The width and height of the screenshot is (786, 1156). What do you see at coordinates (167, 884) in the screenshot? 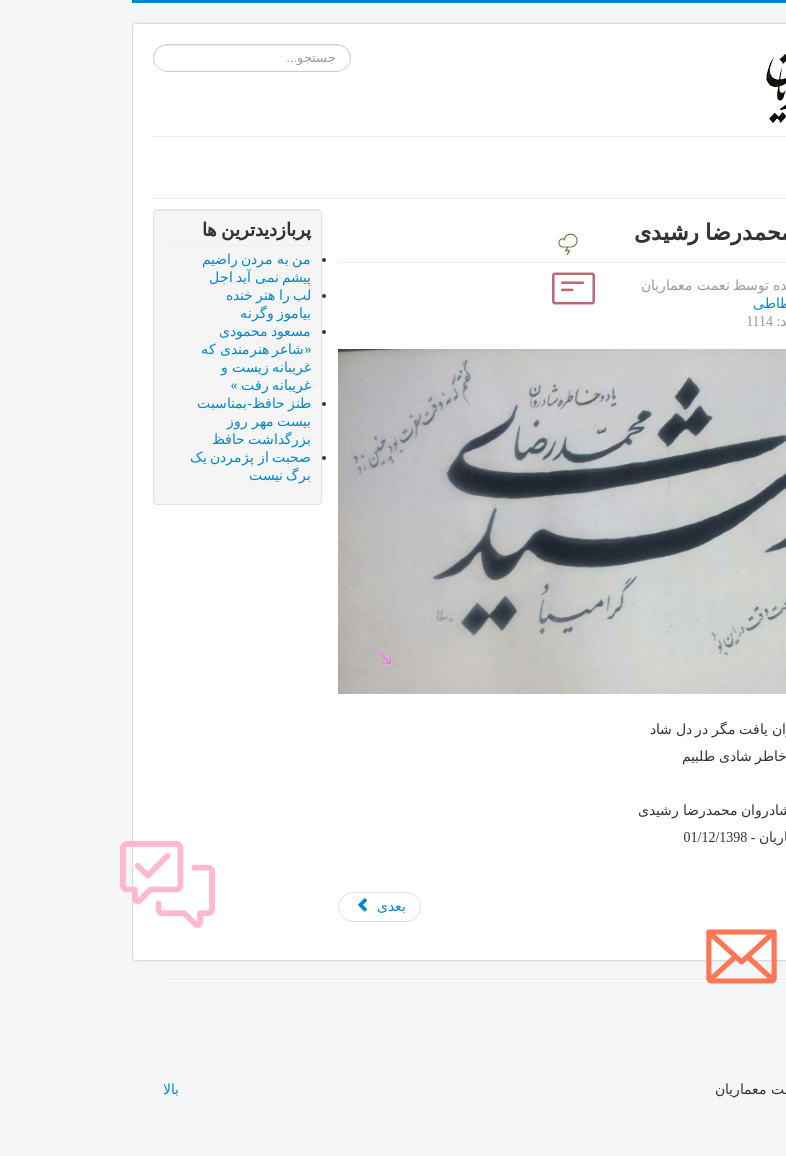
I see `indicates a discussion has been closed or resolved` at bounding box center [167, 884].